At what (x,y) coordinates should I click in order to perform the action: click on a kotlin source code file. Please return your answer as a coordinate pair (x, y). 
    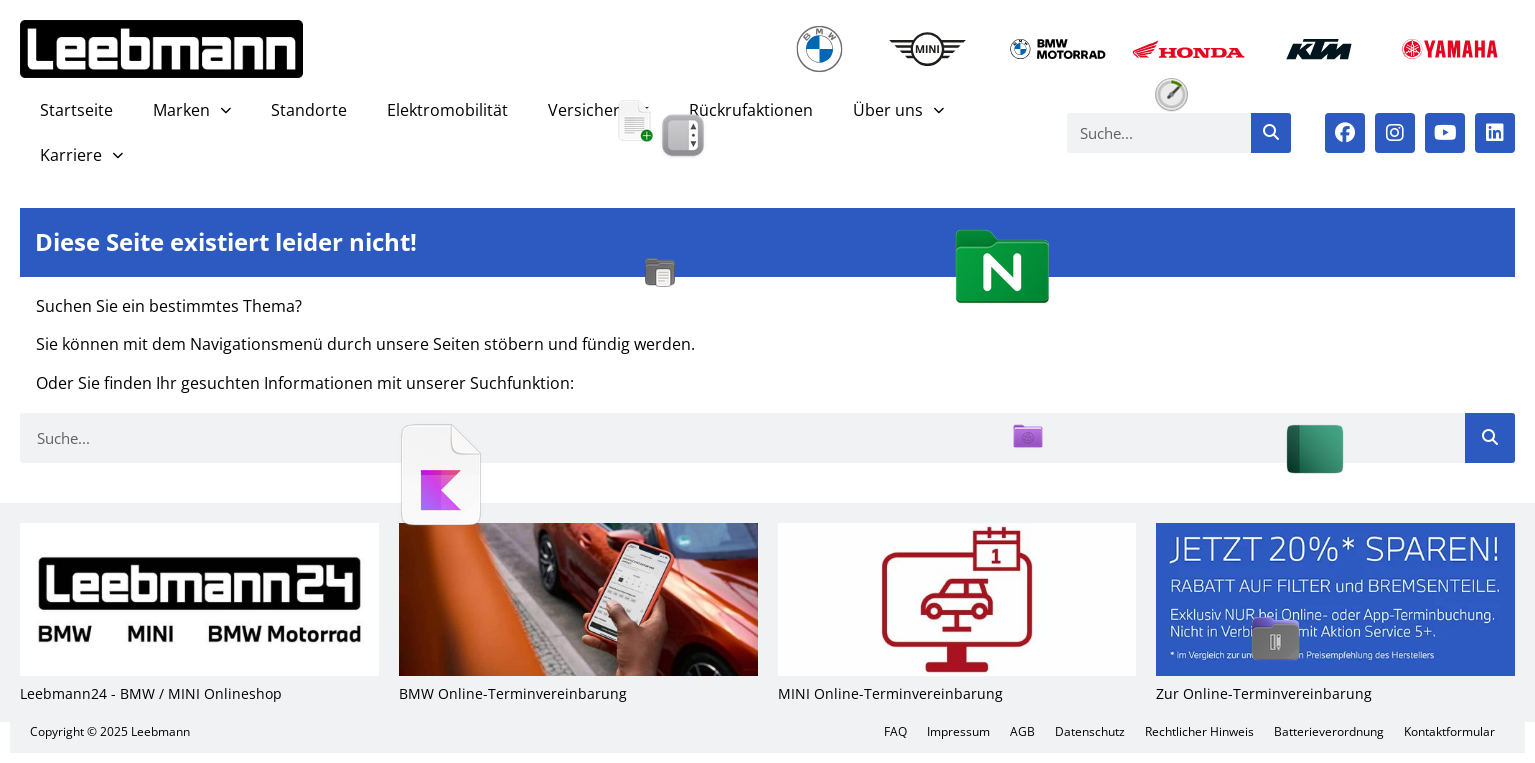
    Looking at the image, I should click on (441, 475).